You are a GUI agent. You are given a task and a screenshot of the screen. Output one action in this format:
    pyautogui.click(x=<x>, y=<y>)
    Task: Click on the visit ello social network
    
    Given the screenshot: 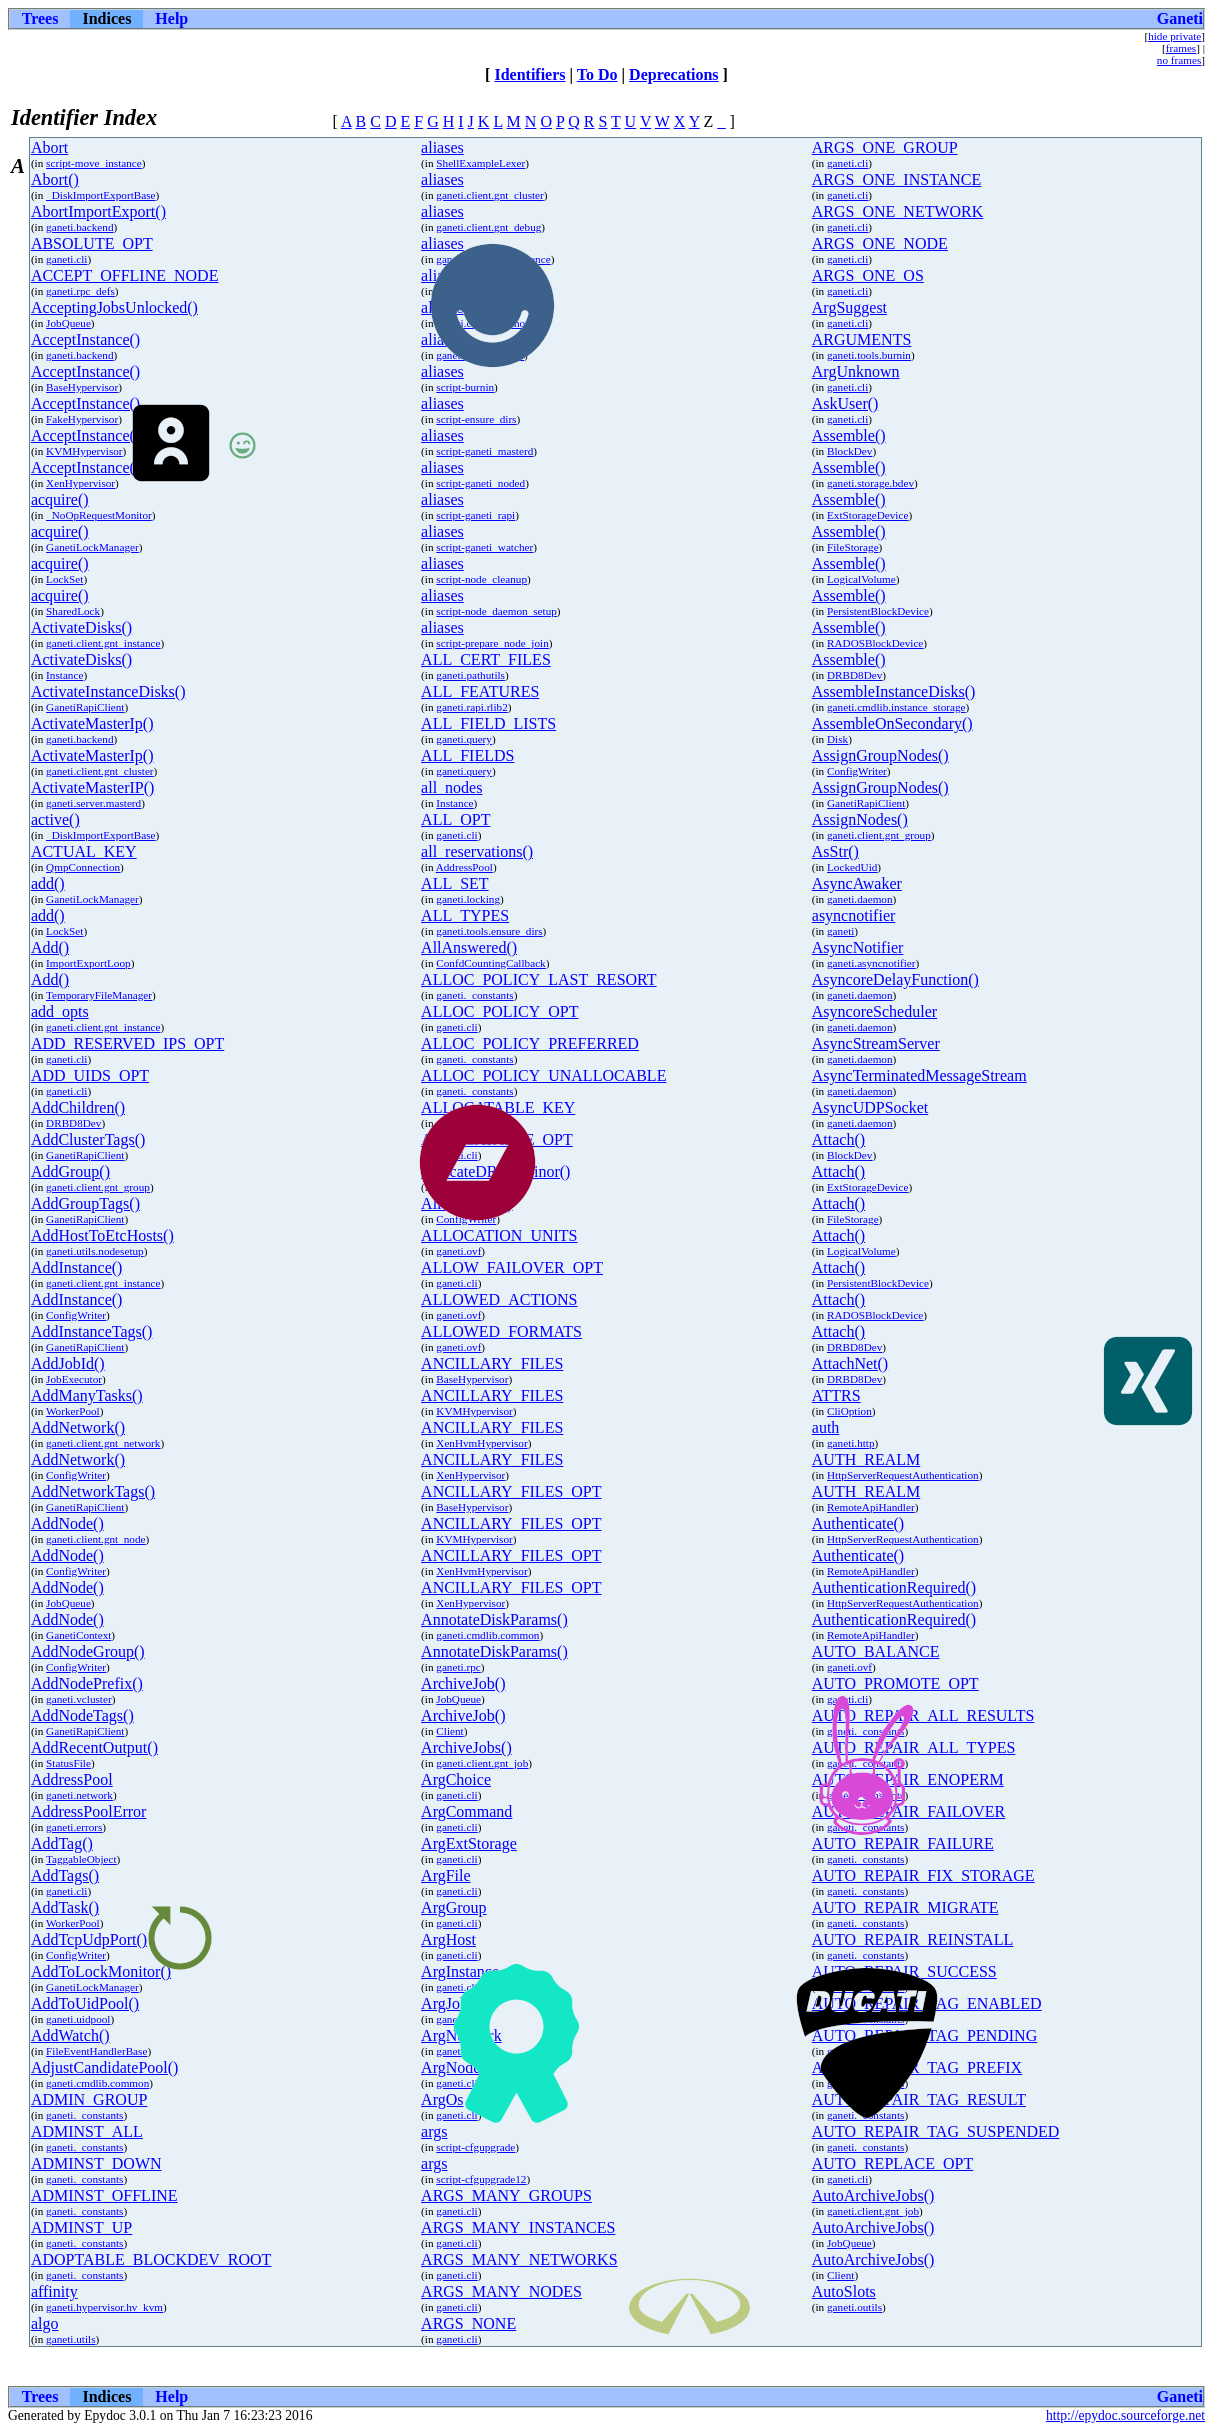 What is the action you would take?
    pyautogui.click(x=492, y=305)
    